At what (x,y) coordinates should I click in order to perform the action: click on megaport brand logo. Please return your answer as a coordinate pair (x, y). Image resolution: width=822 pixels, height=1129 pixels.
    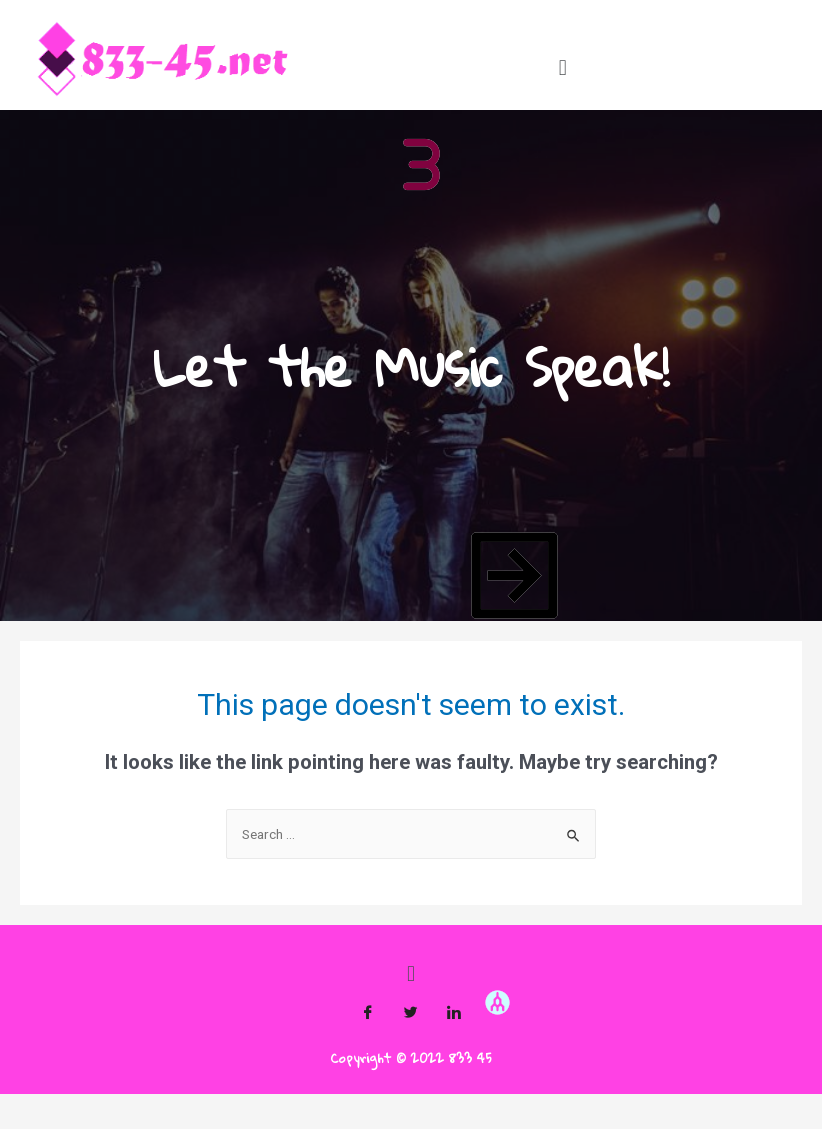
    Looking at the image, I should click on (497, 1002).